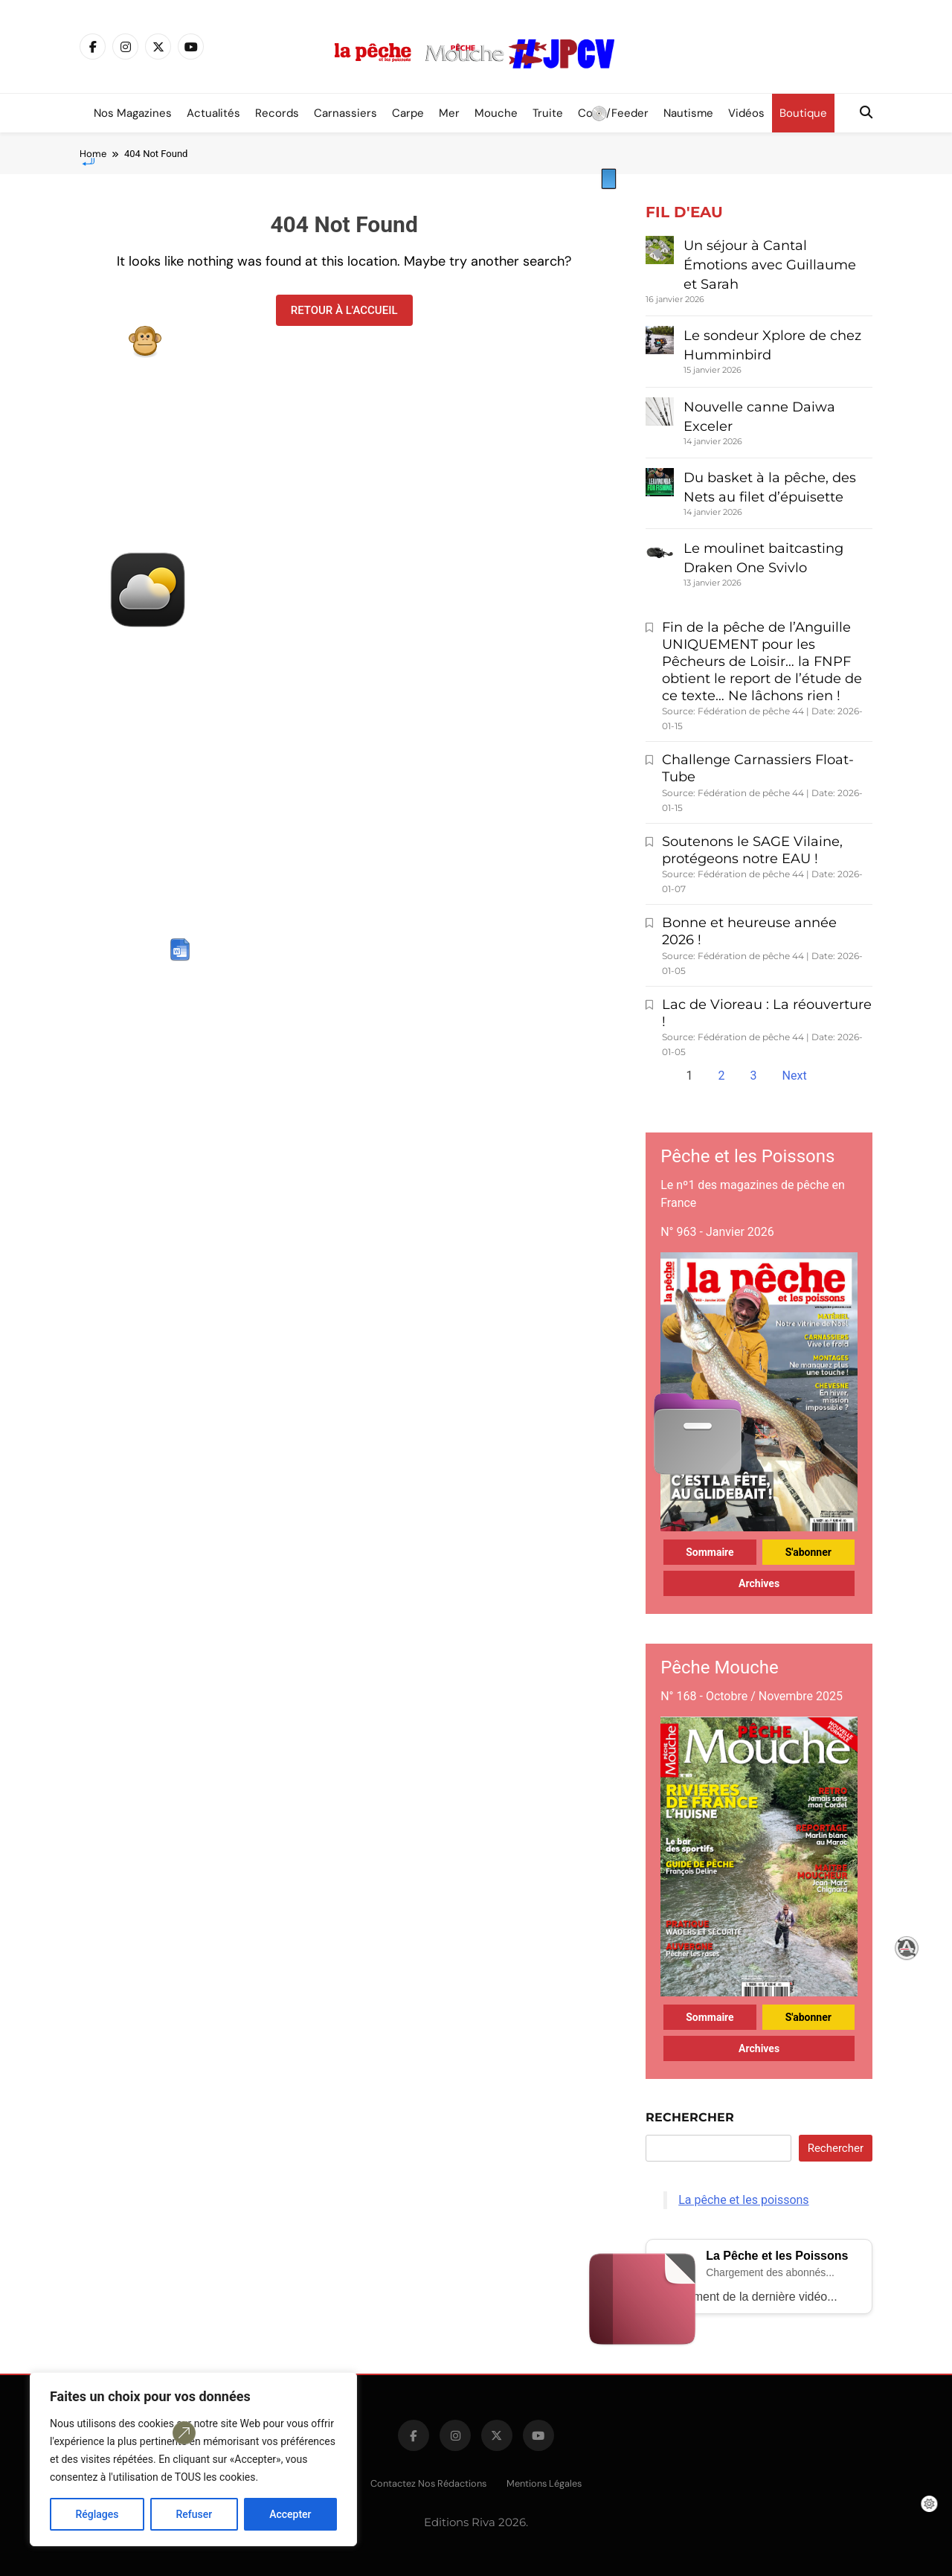  I want to click on monkey face emoji for expressing playfulness, so click(145, 341).